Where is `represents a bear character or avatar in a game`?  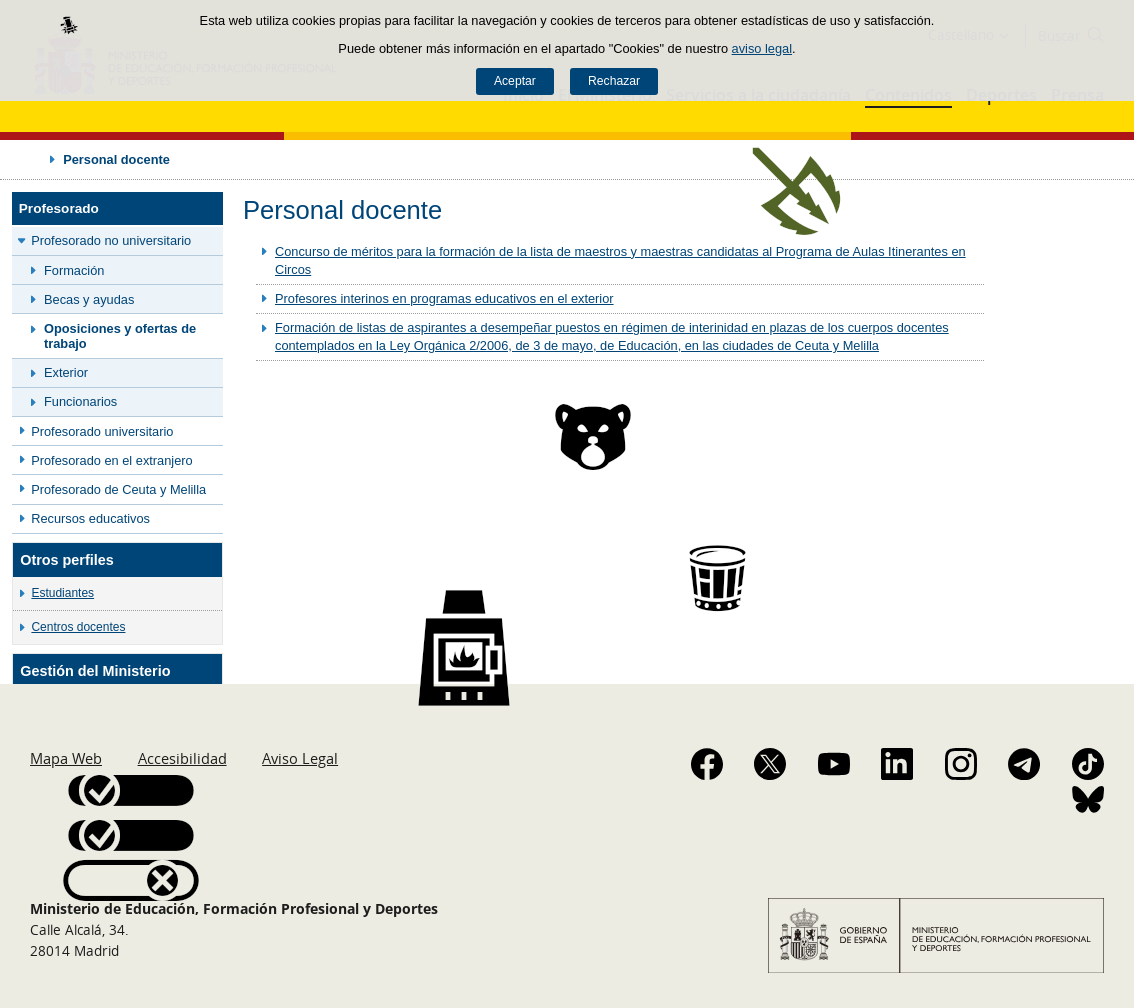 represents a bear character or avatar in a game is located at coordinates (593, 437).